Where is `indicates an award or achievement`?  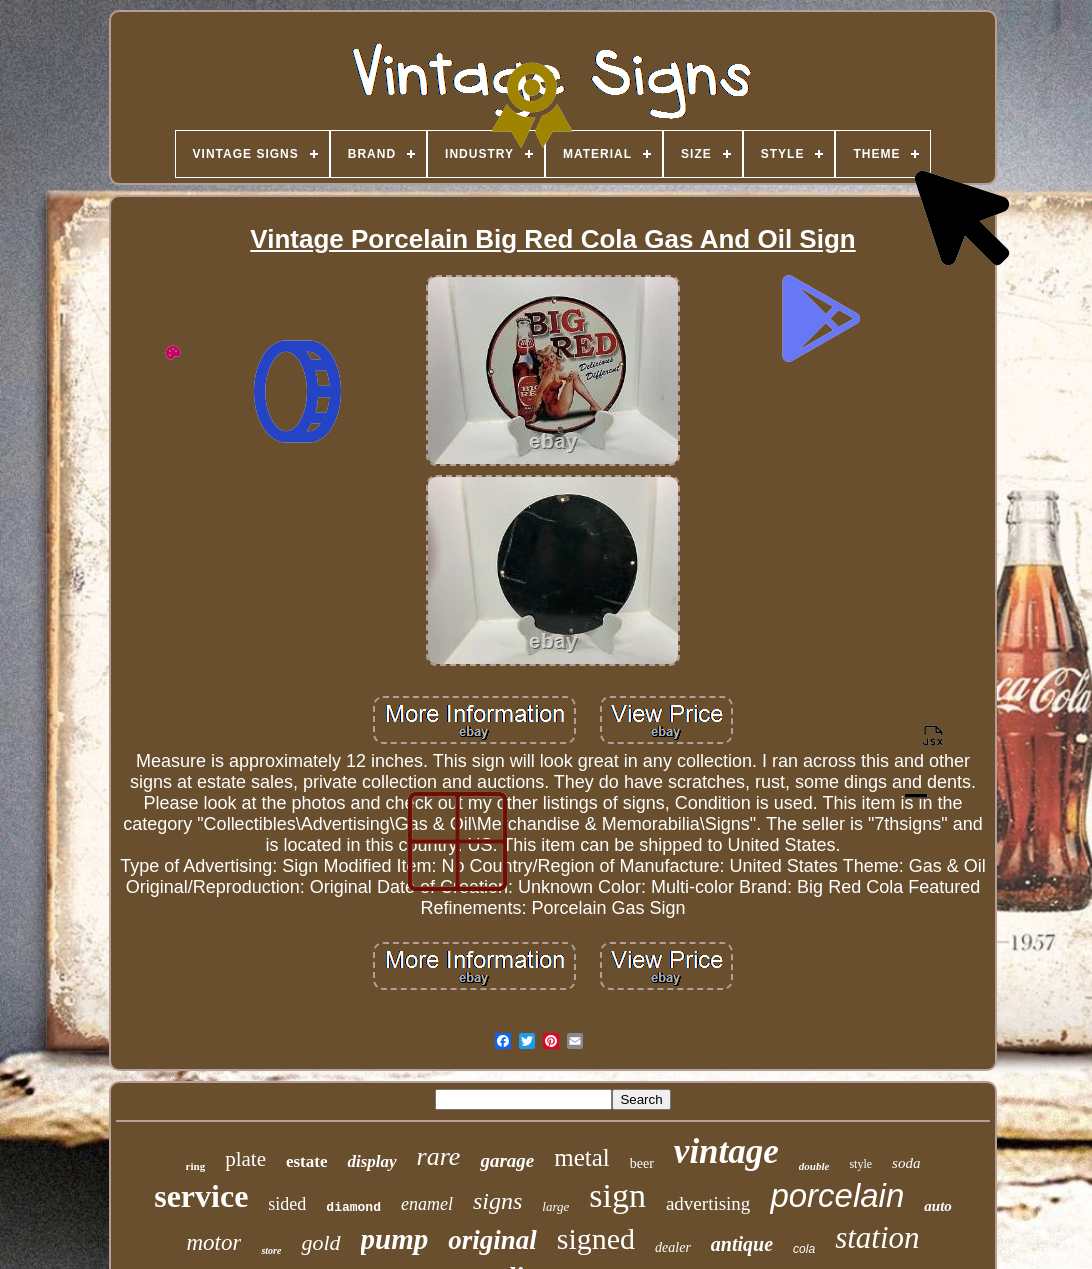
indicates an award or achievement is located at coordinates (532, 104).